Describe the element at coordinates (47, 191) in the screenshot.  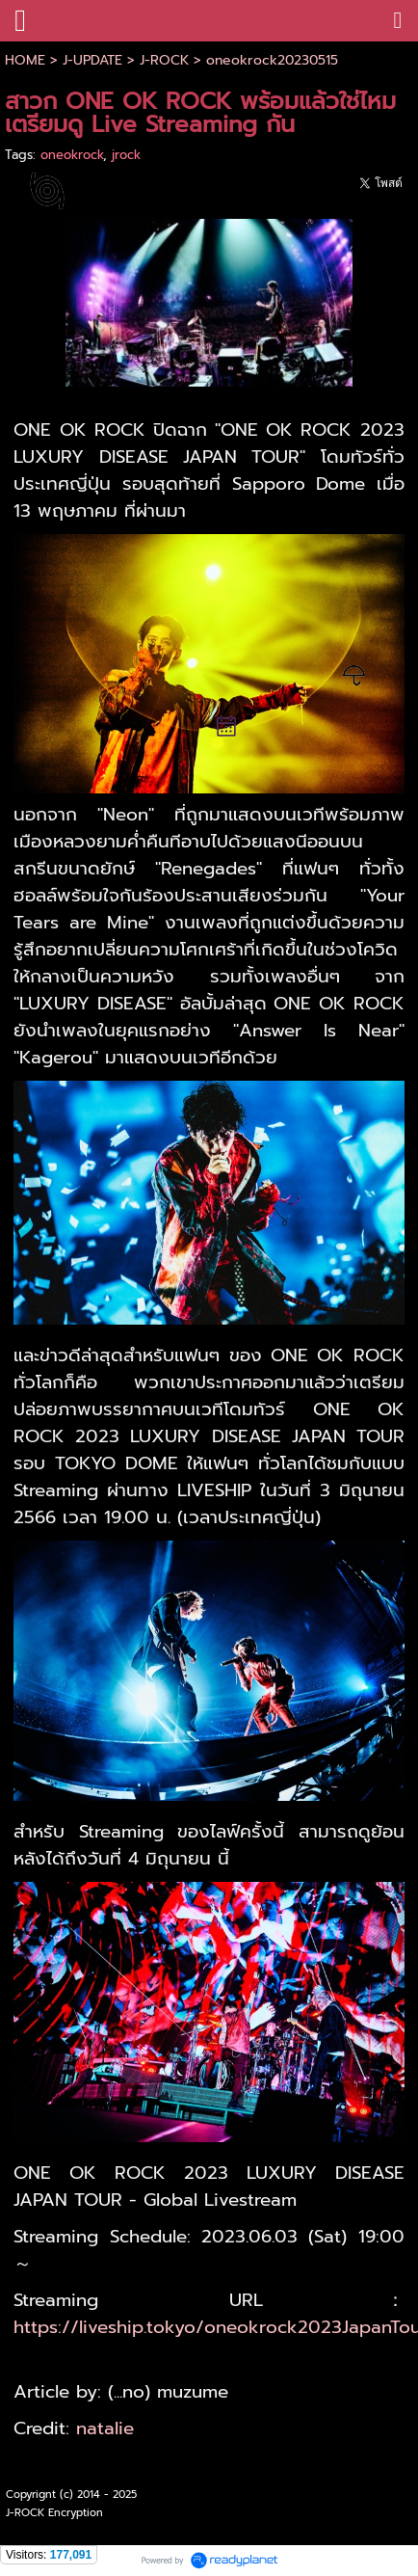
I see `indicates stormy or severe weather conditions` at that location.